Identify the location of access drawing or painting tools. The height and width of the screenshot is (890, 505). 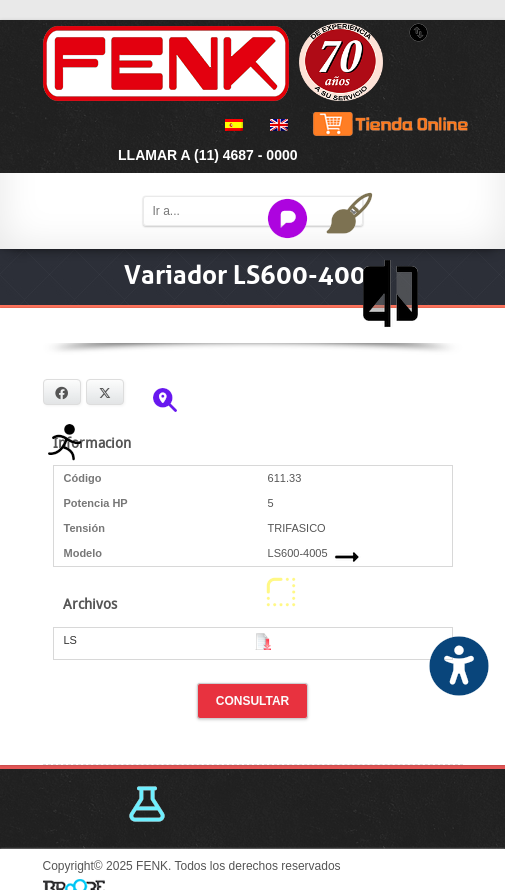
(351, 214).